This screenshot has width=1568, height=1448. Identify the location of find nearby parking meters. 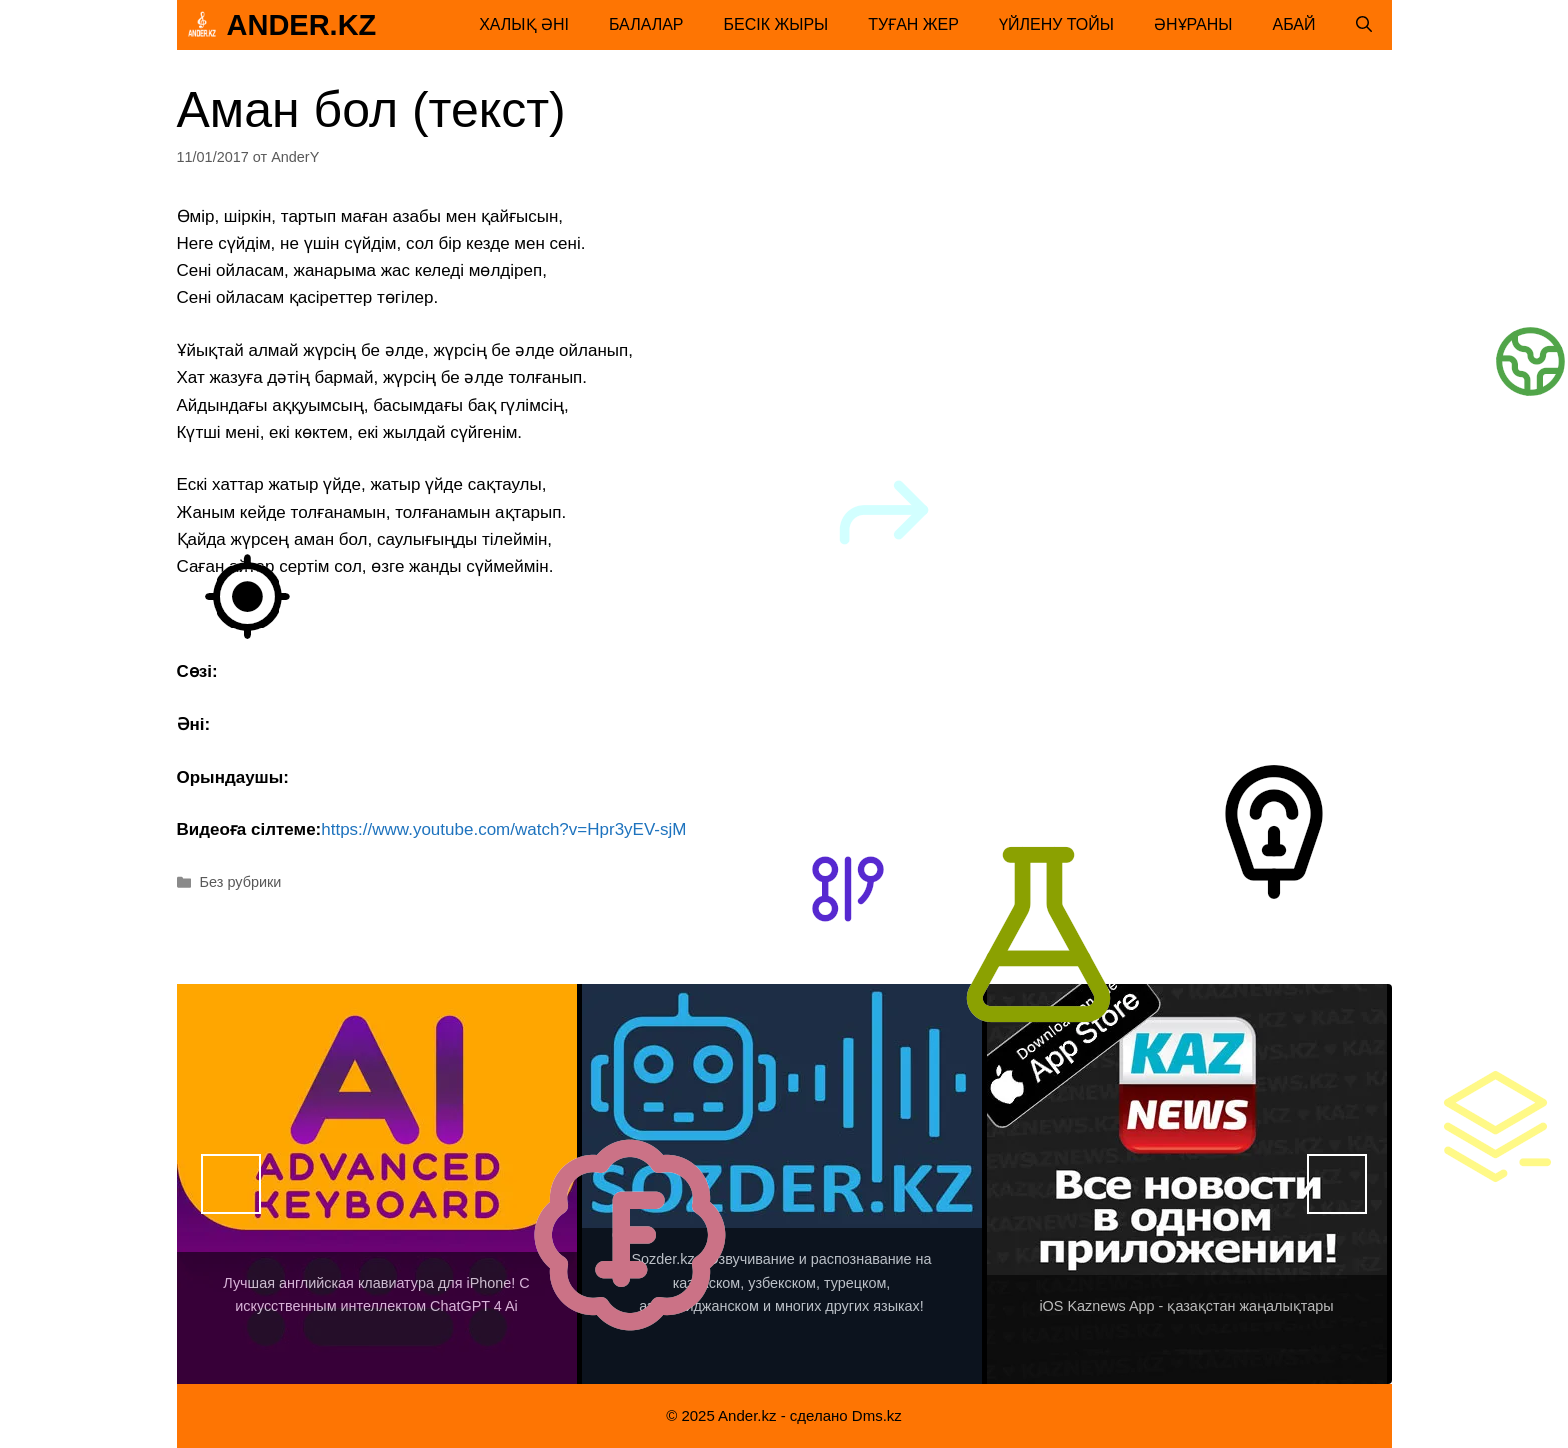
(1274, 832).